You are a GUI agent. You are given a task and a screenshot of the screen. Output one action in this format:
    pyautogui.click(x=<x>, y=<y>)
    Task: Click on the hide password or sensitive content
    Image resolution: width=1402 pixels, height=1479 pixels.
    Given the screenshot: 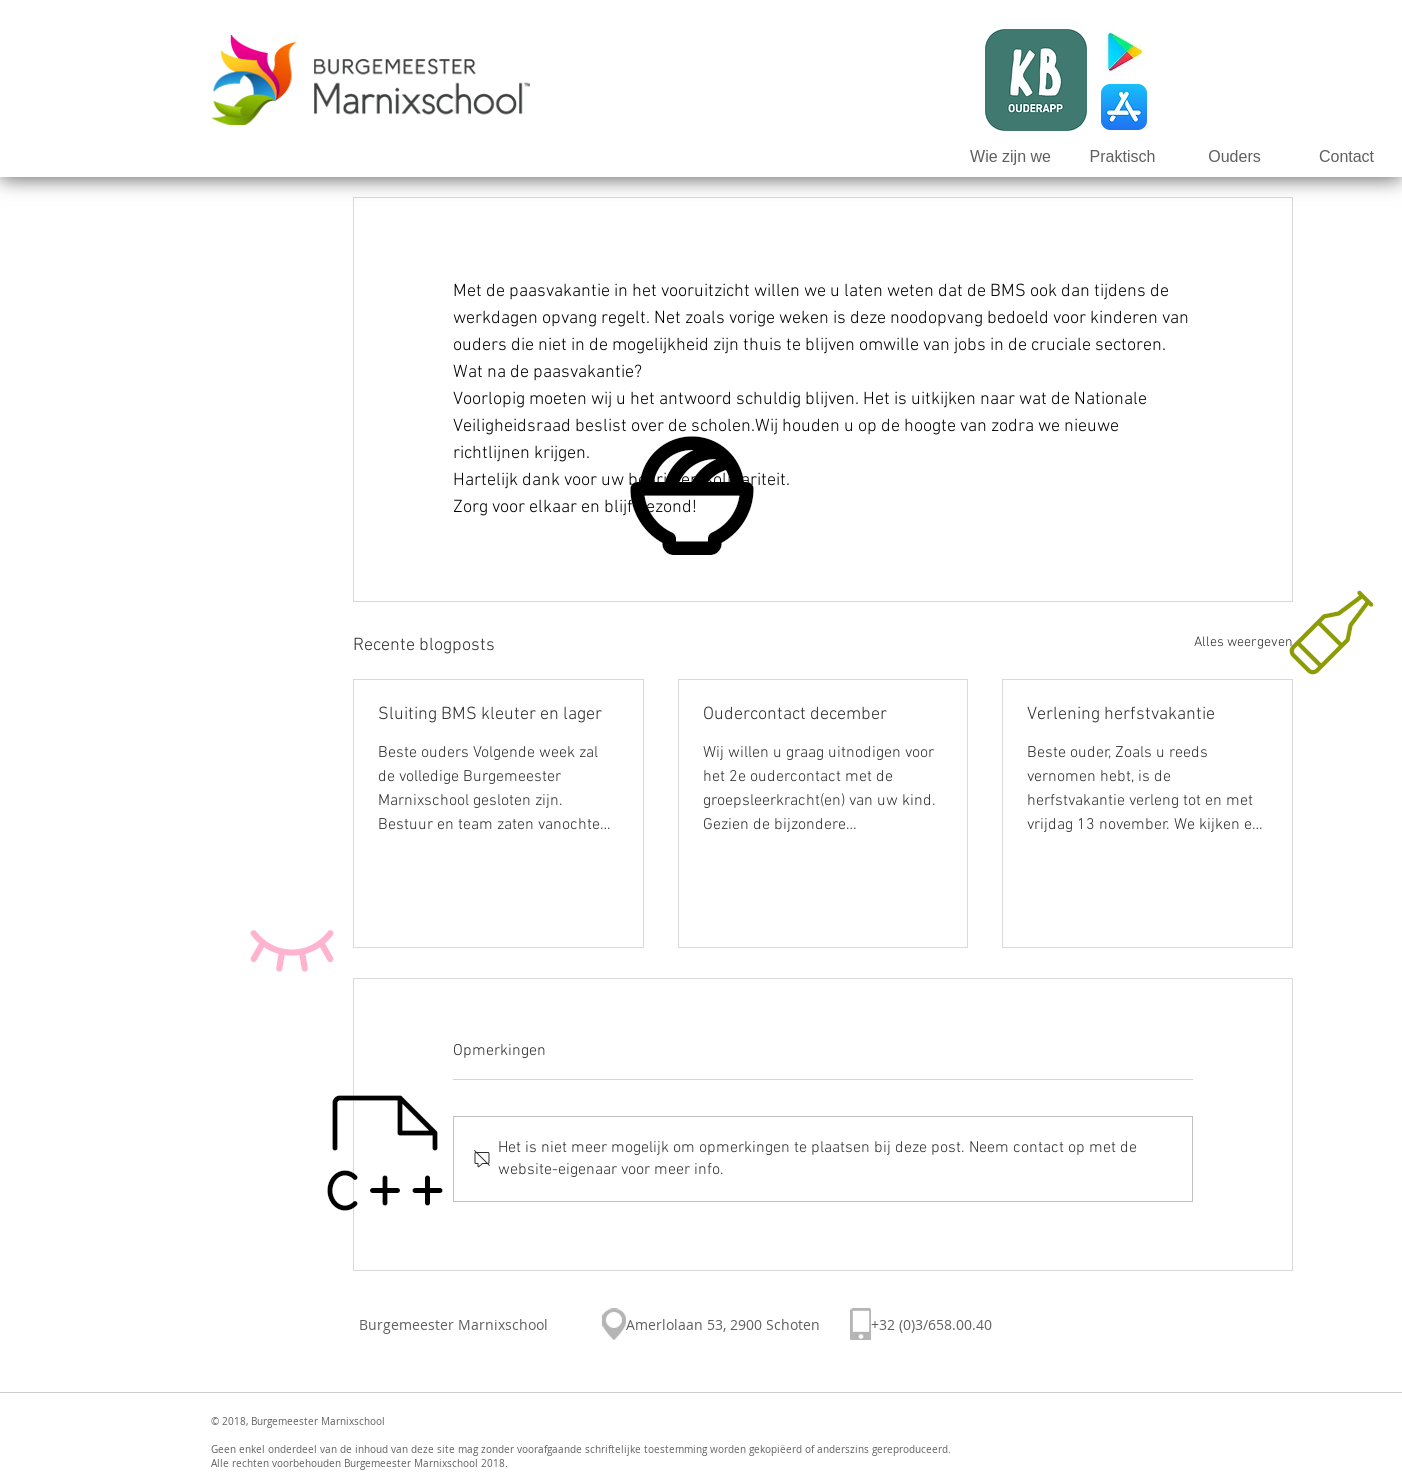 What is the action you would take?
    pyautogui.click(x=292, y=943)
    